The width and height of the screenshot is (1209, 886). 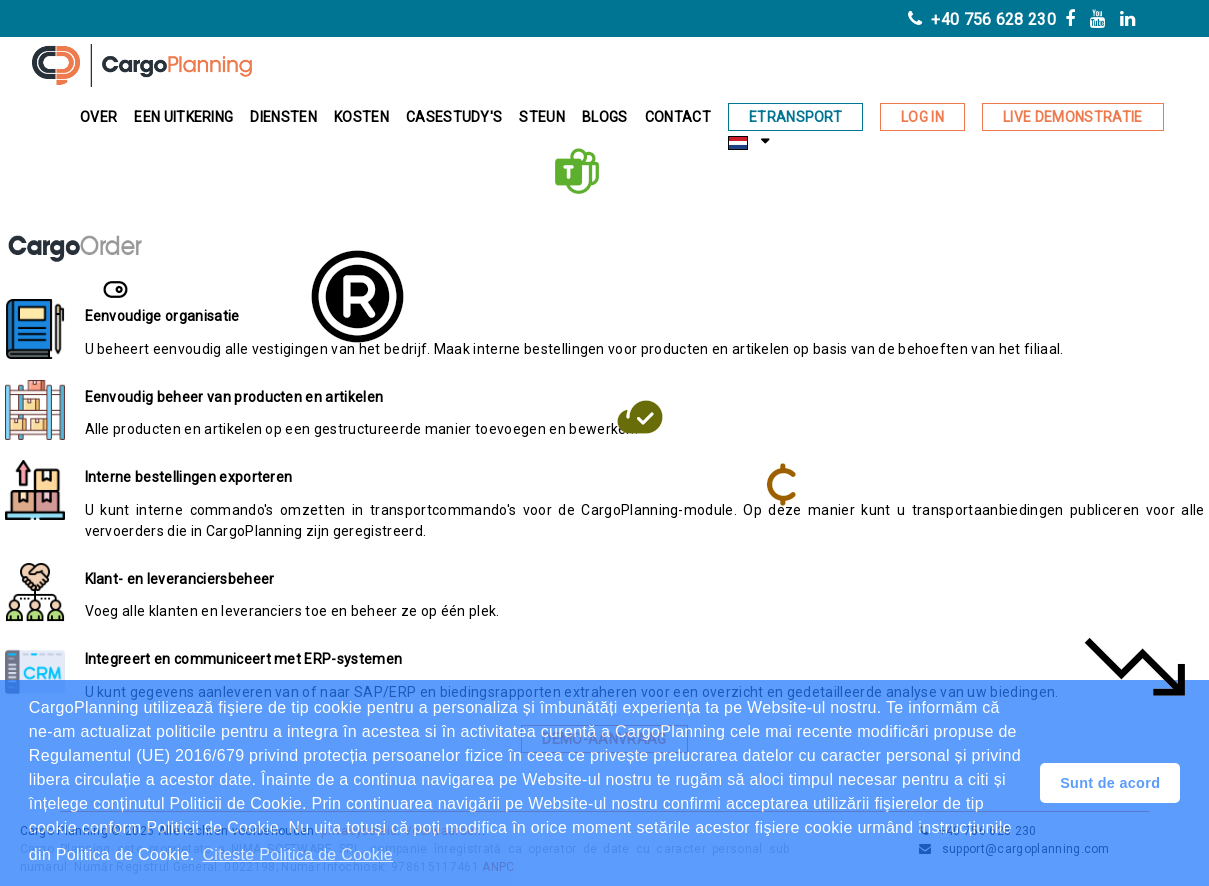 What do you see at coordinates (781, 484) in the screenshot?
I see `indicates a price or cost in cents` at bounding box center [781, 484].